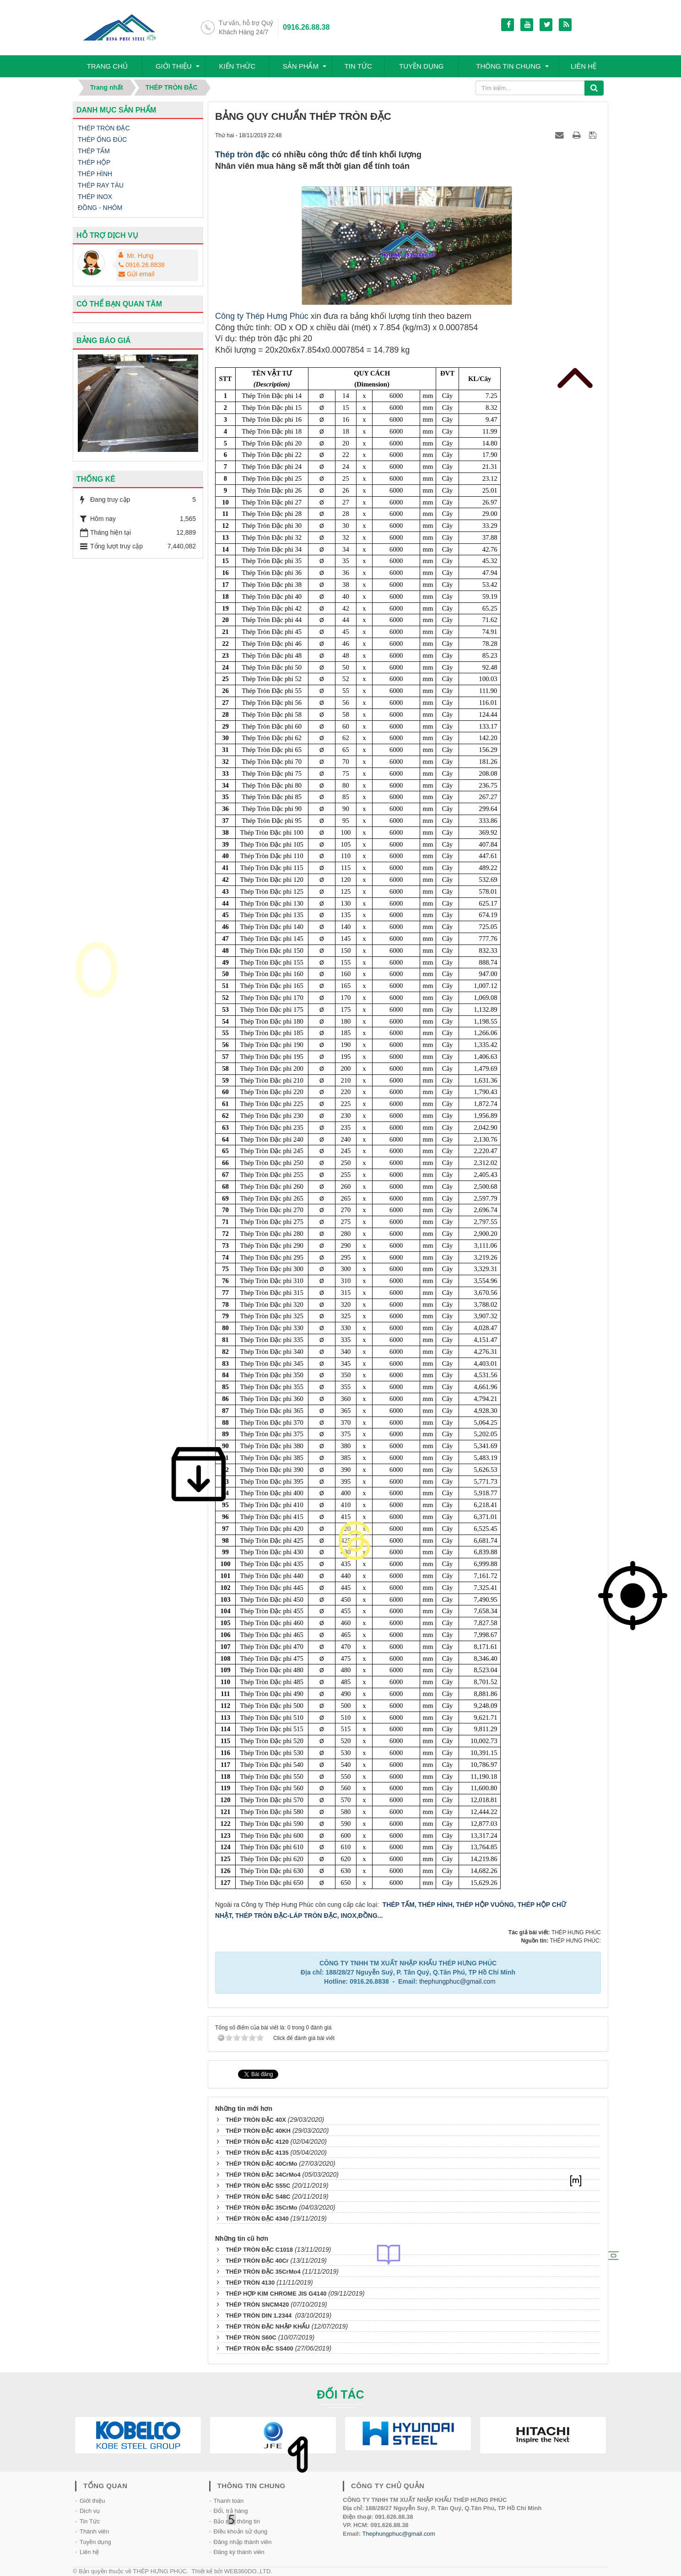 Image resolution: width=681 pixels, height=2576 pixels. What do you see at coordinates (576, 2181) in the screenshot?
I see `matrix decentralized messaging platform logo` at bounding box center [576, 2181].